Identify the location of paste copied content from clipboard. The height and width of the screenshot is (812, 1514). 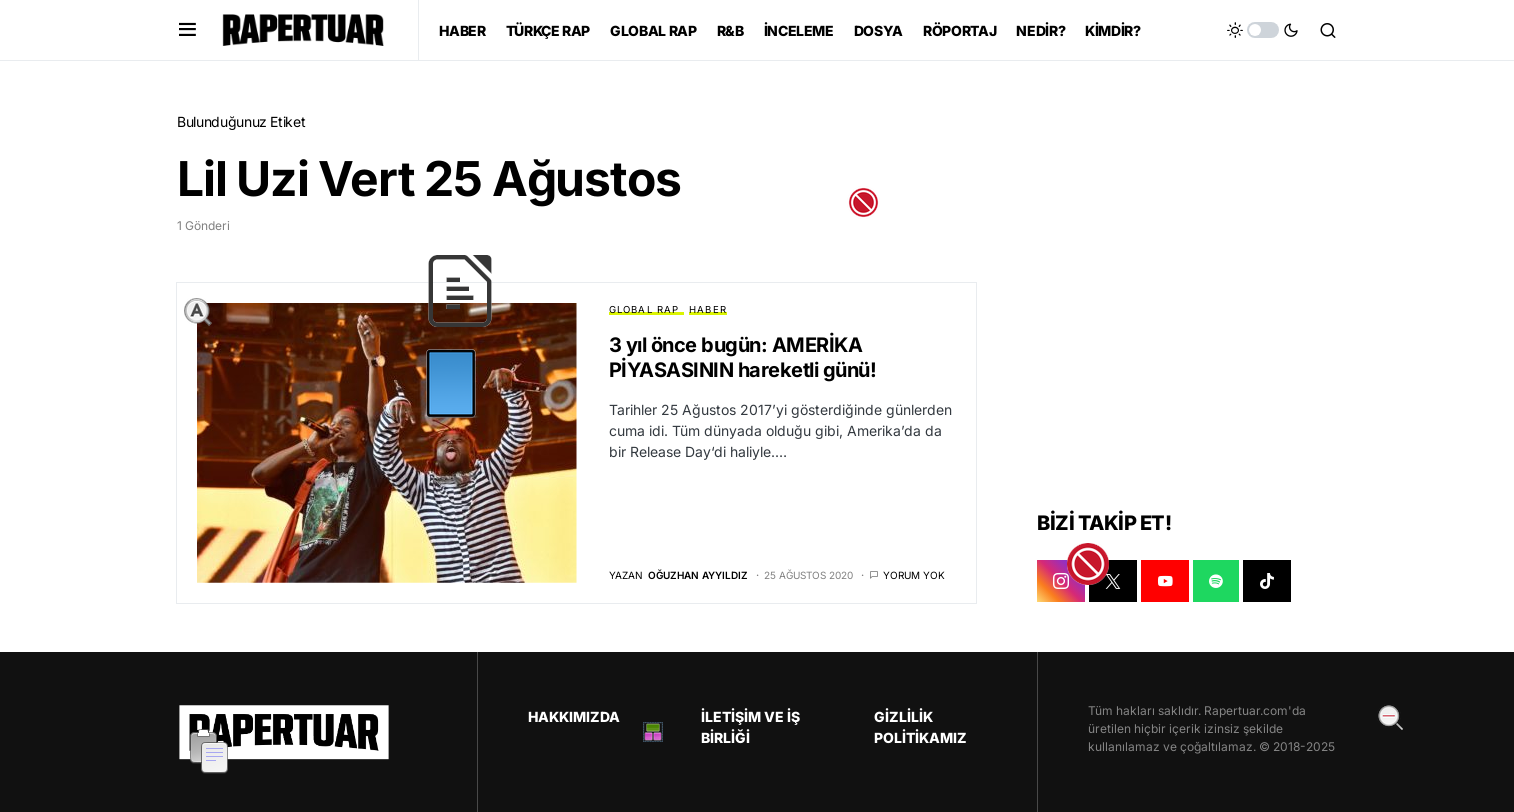
(209, 751).